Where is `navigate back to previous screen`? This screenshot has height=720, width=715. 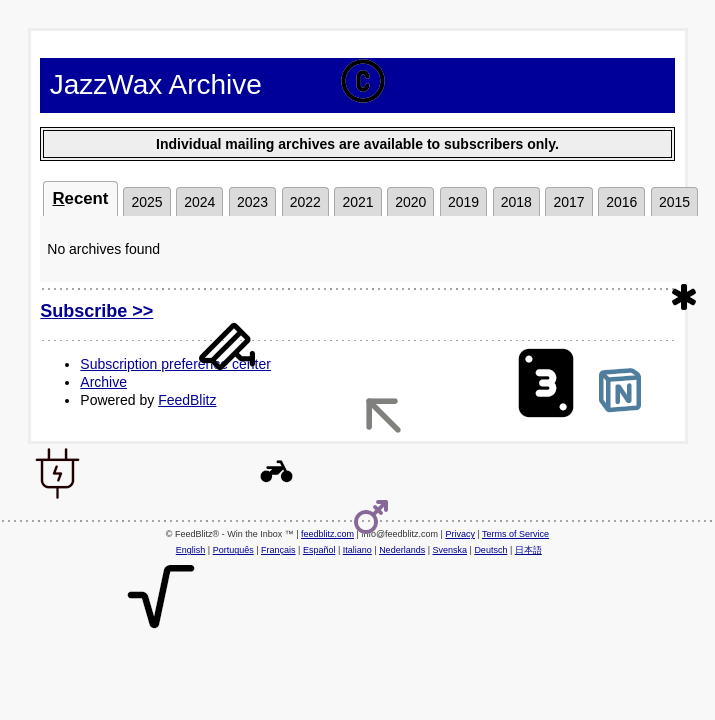 navigate back to previous screen is located at coordinates (383, 415).